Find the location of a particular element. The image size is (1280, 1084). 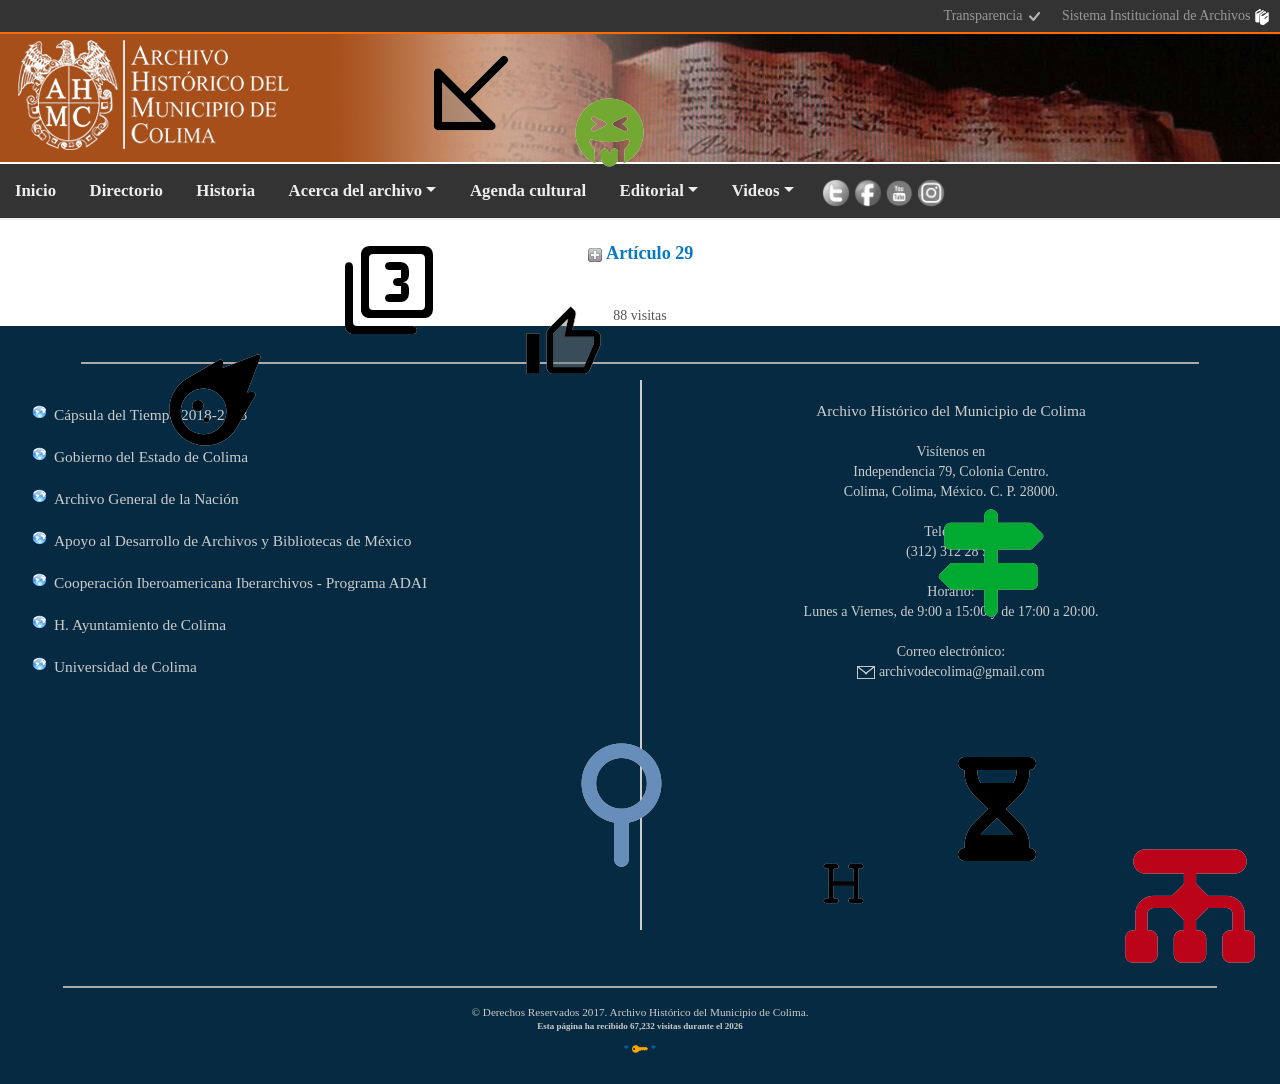

indicates a process is in progress or loading is located at coordinates (997, 809).